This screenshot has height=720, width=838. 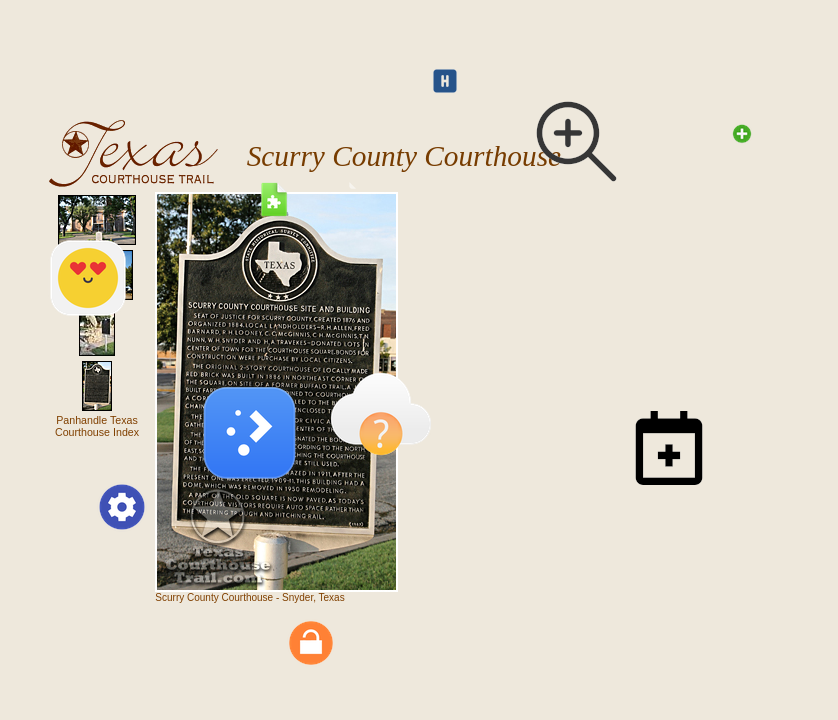 I want to click on weather data currently unavailable, so click(x=381, y=414).